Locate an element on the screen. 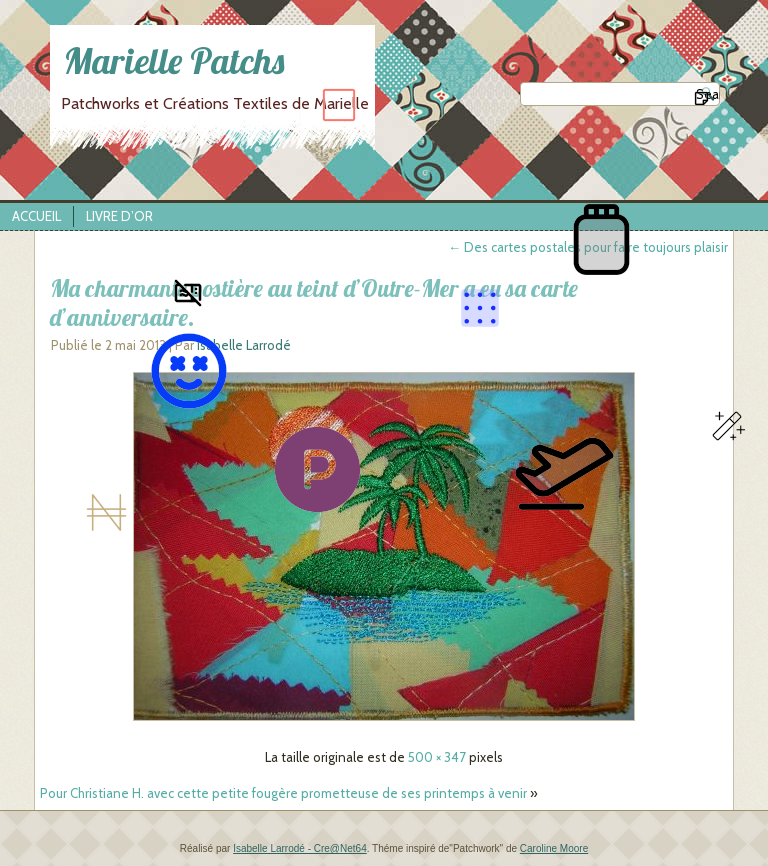  microwave is currently disabled or off is located at coordinates (188, 293).